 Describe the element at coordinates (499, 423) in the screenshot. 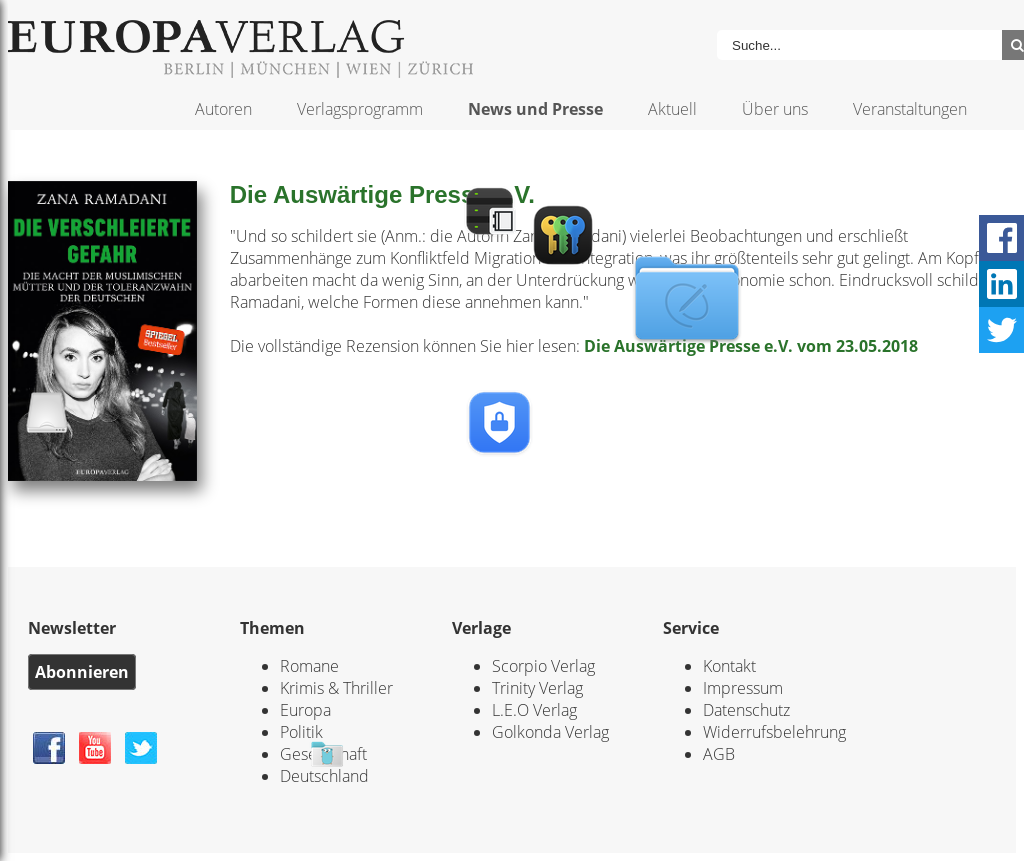

I see `open security & privacy settings` at that location.